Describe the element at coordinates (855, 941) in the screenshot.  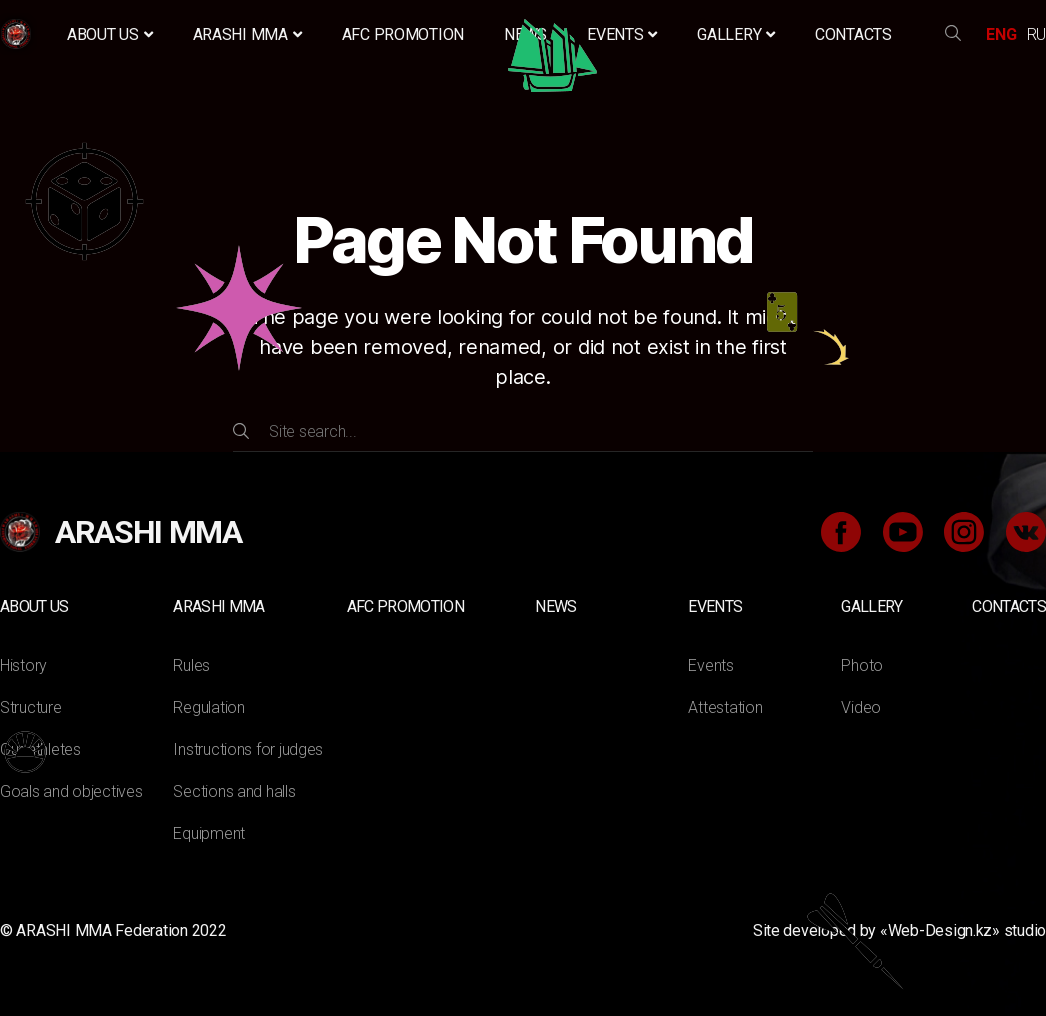
I see `play darts or dart-themed game` at that location.